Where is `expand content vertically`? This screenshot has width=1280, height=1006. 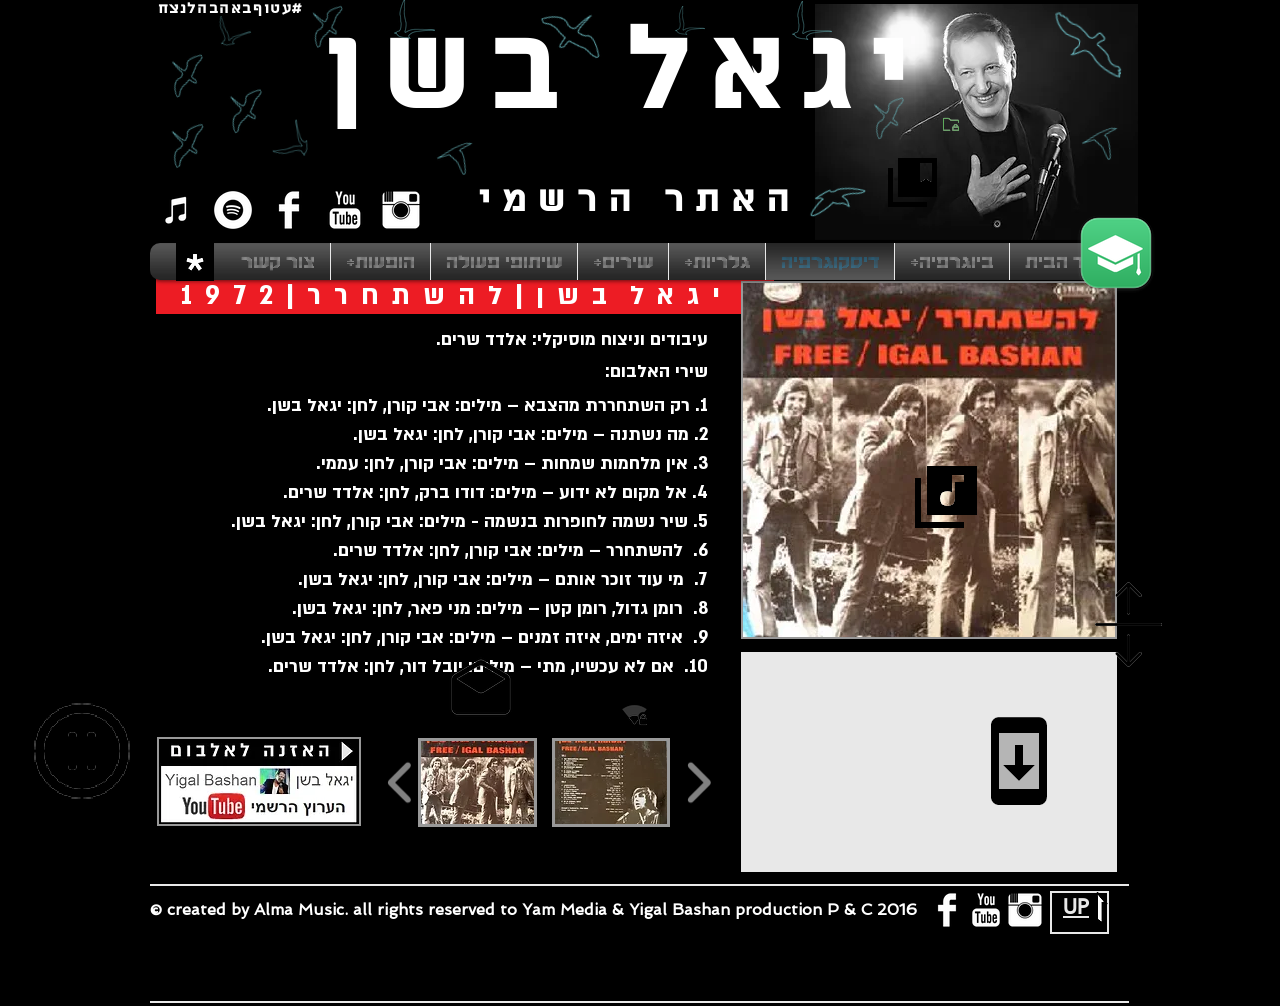
expand content vertically is located at coordinates (1128, 624).